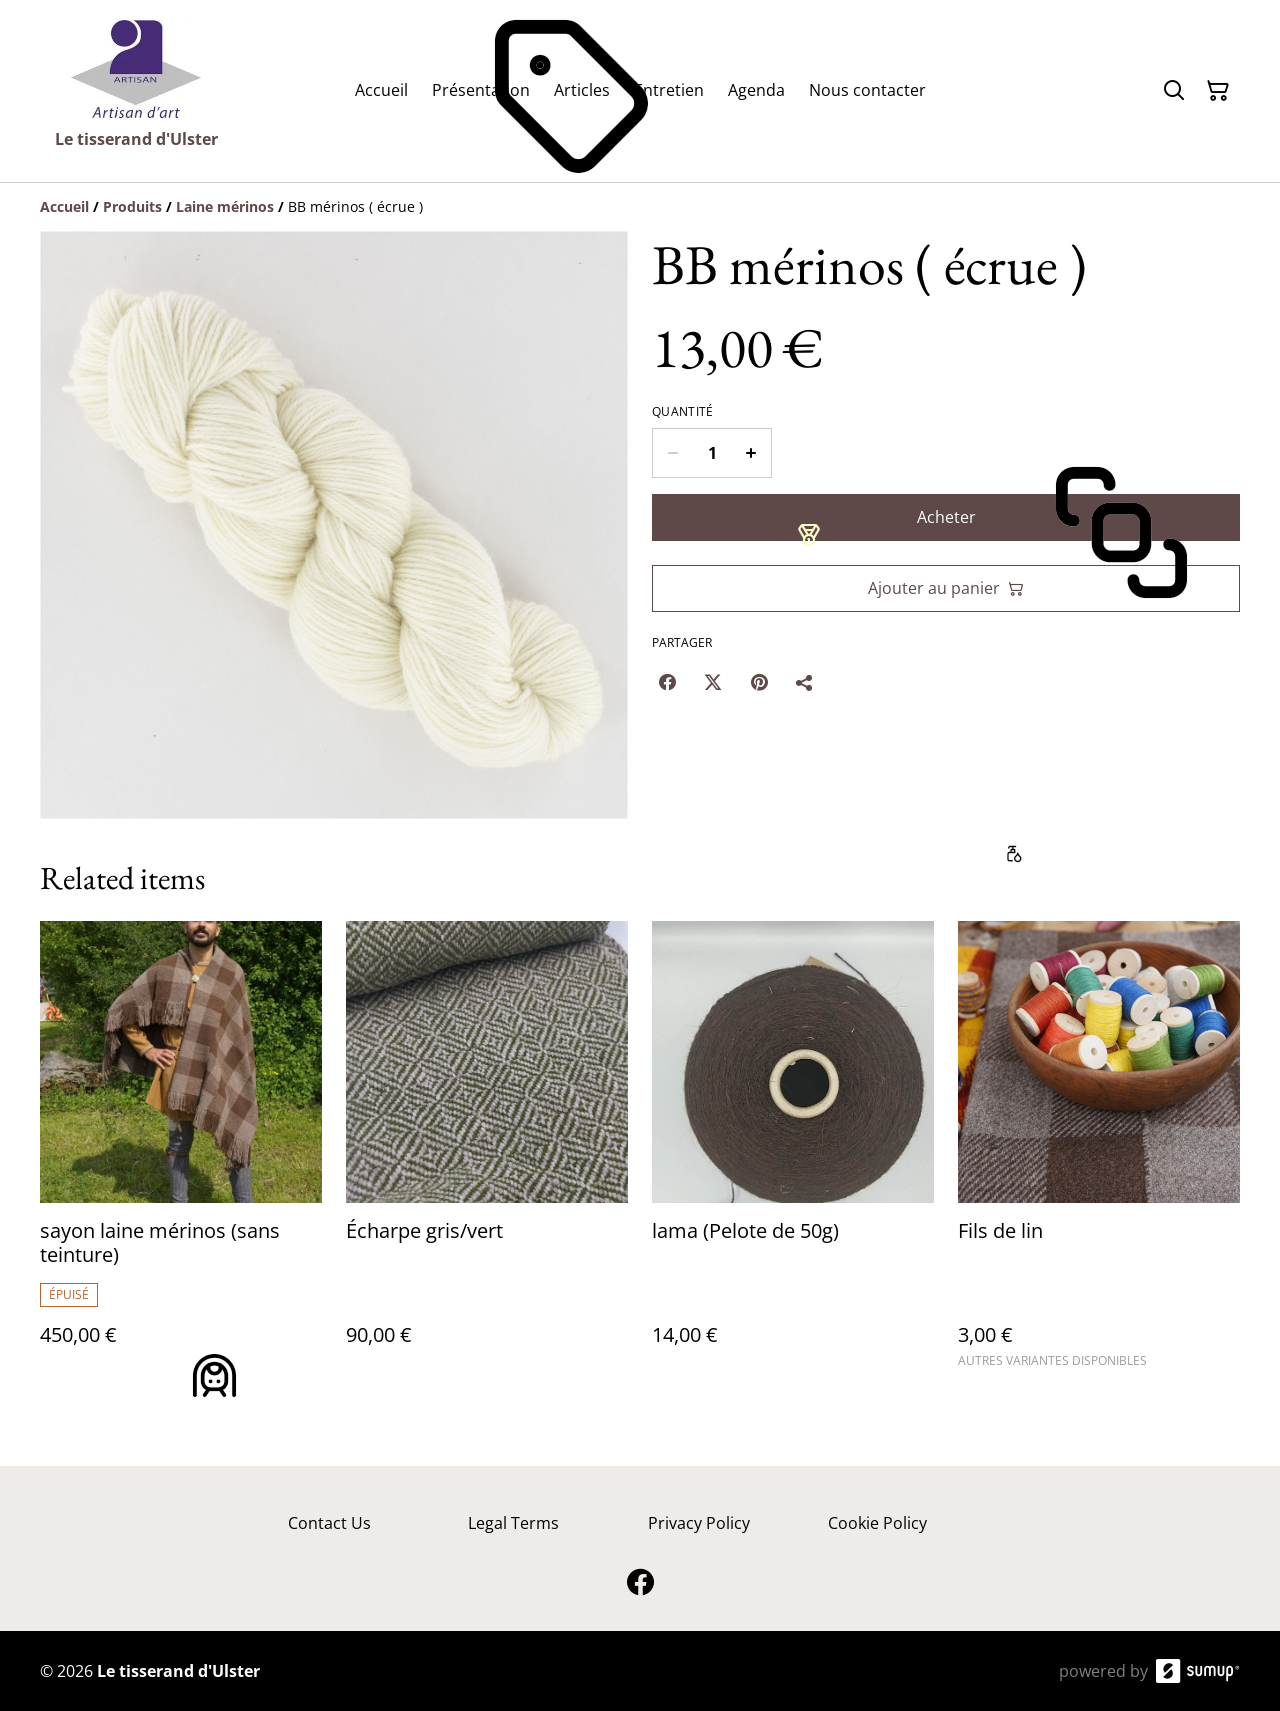  Describe the element at coordinates (1121, 532) in the screenshot. I see `bring selected layer to front` at that location.